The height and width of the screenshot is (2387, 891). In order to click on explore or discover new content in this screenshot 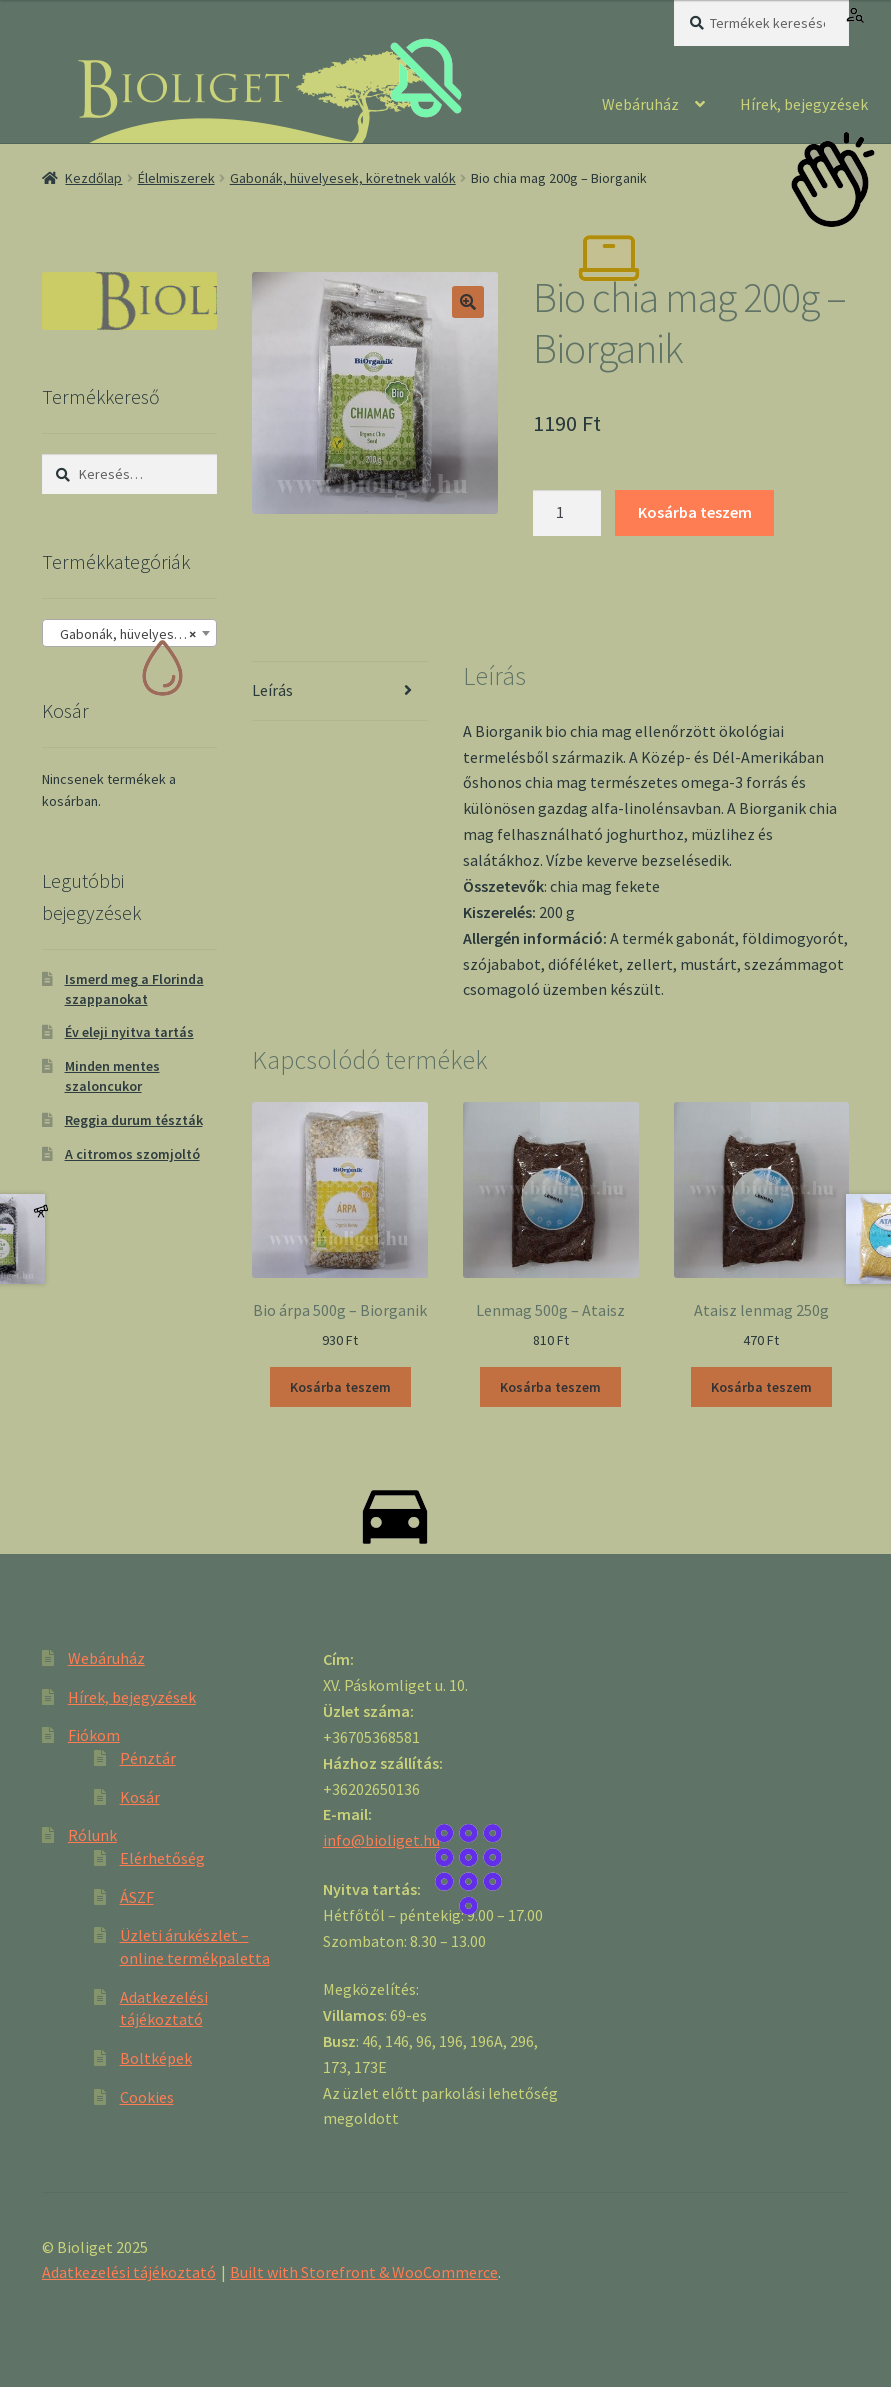, I will do `click(41, 1211)`.